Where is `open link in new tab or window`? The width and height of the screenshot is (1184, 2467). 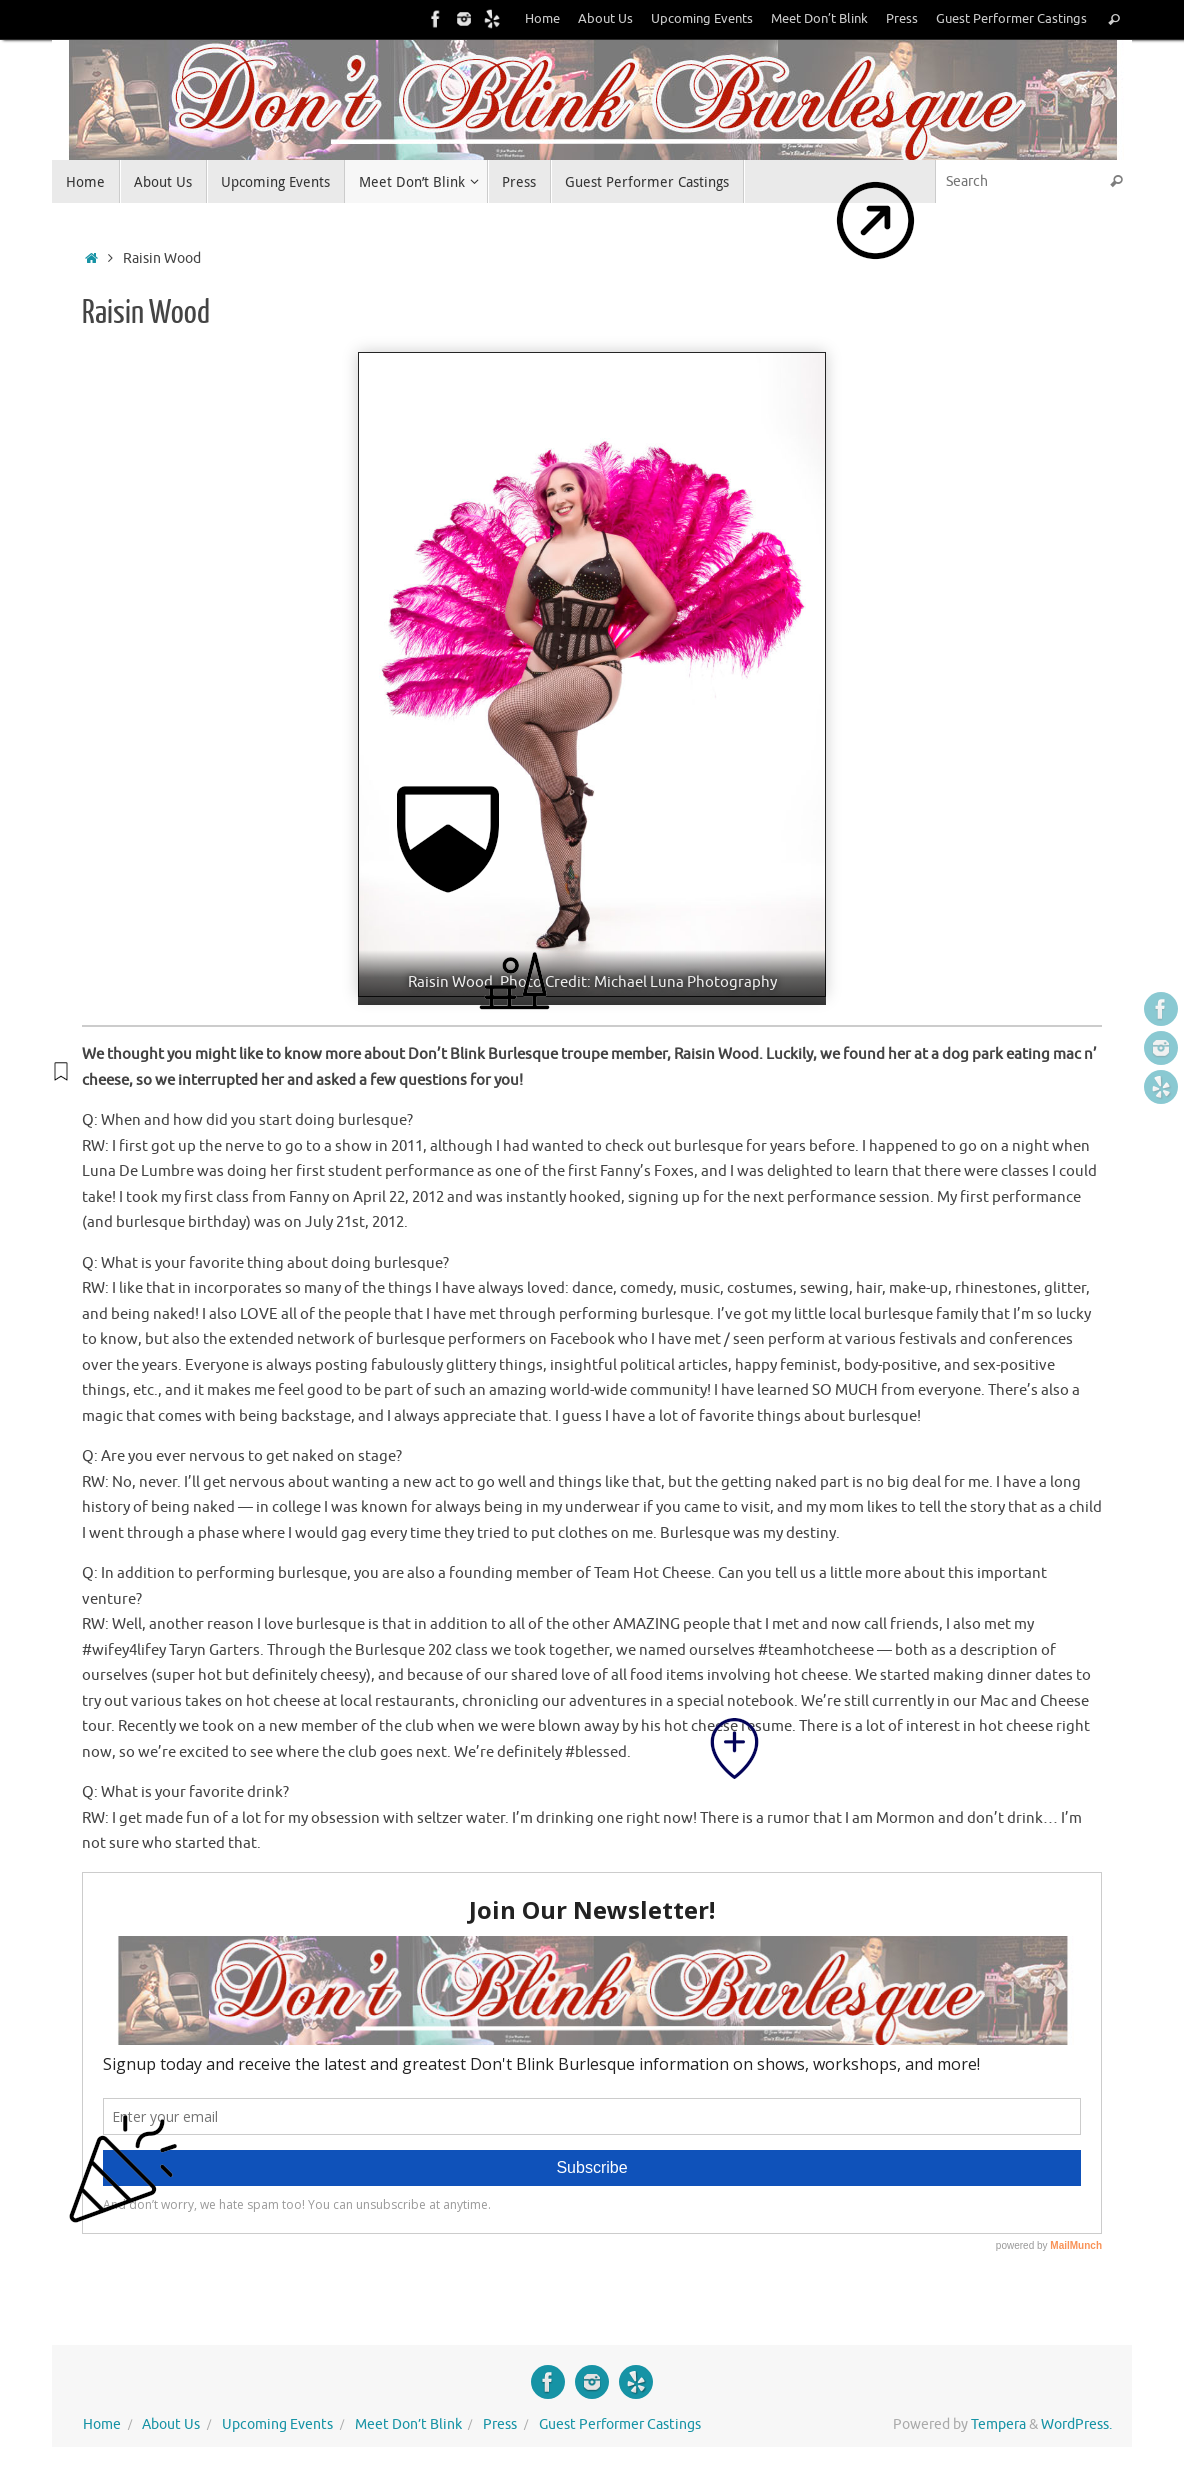
open link in new tab or window is located at coordinates (875, 220).